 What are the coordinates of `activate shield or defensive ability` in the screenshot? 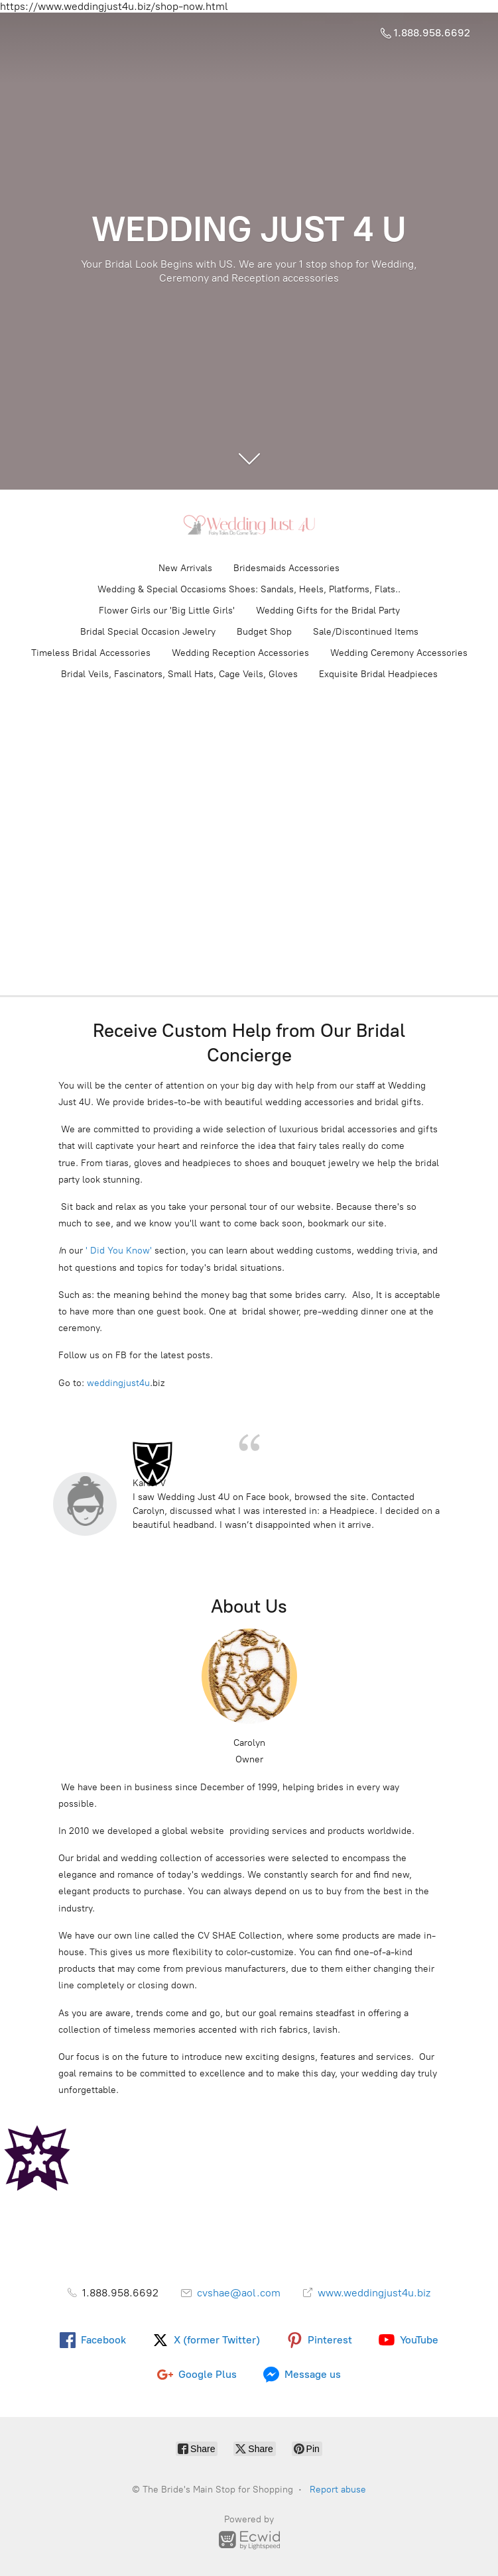 It's located at (153, 1464).